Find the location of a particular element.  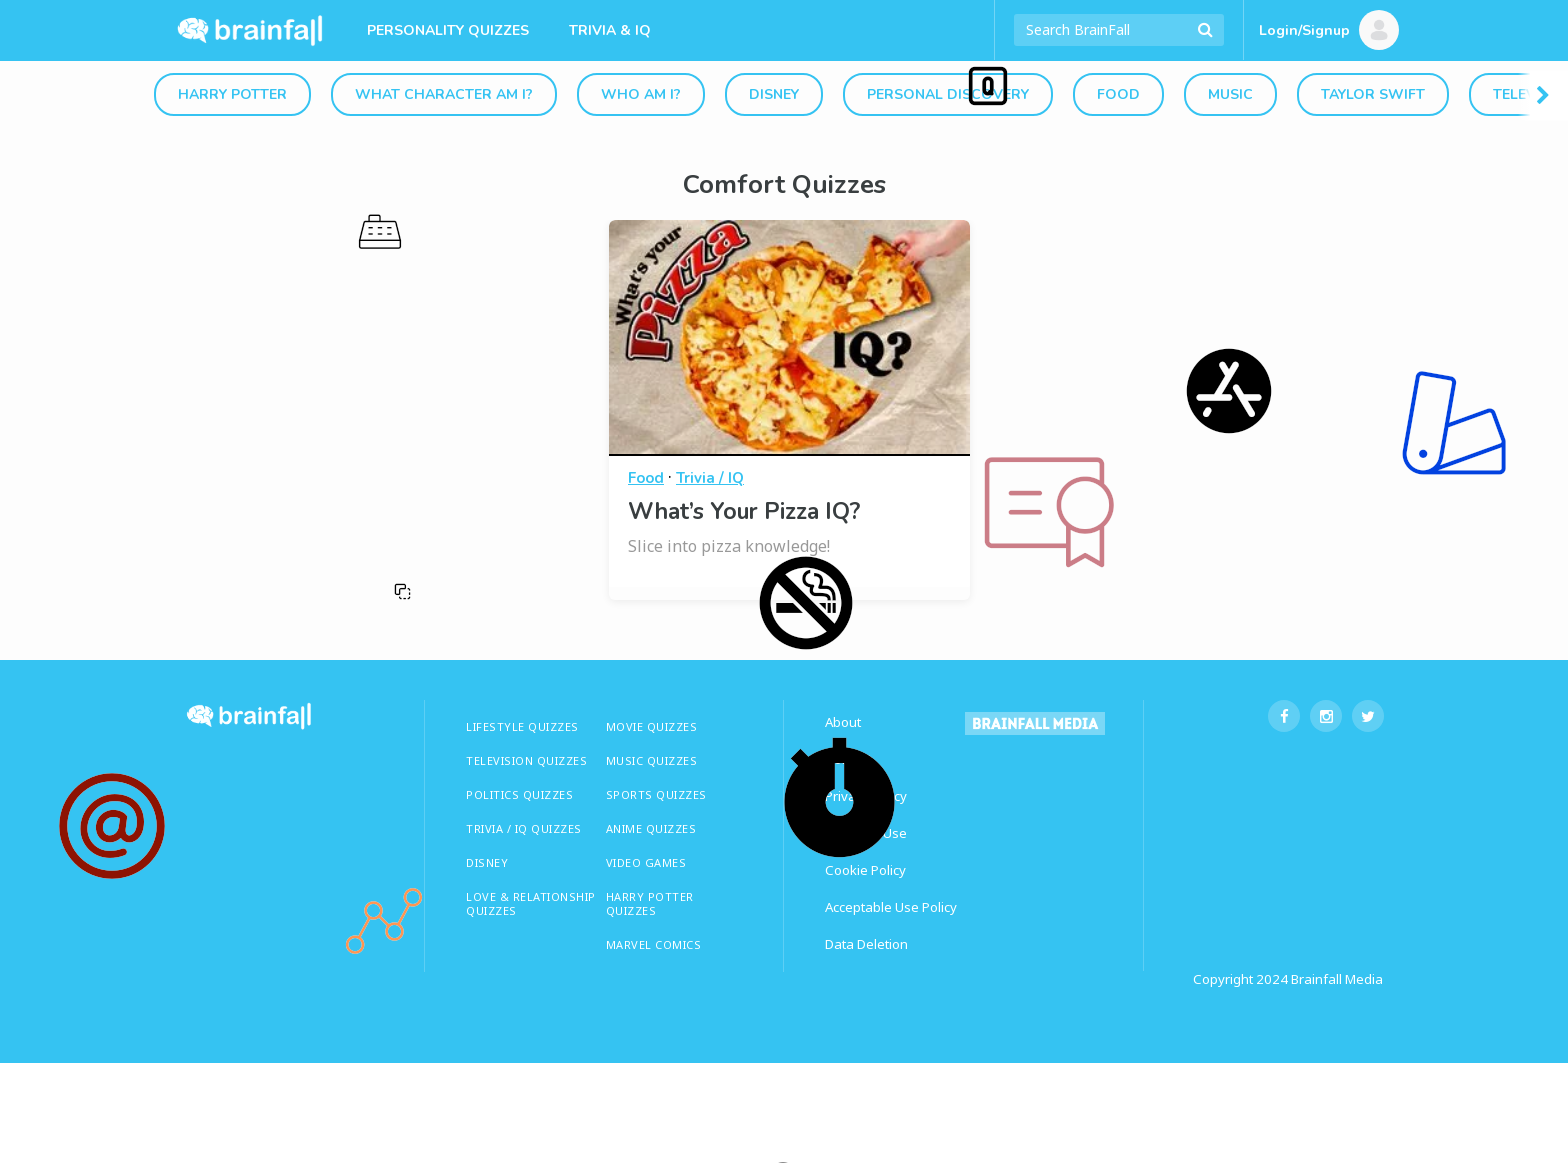

view certificate or credential details is located at coordinates (1044, 507).